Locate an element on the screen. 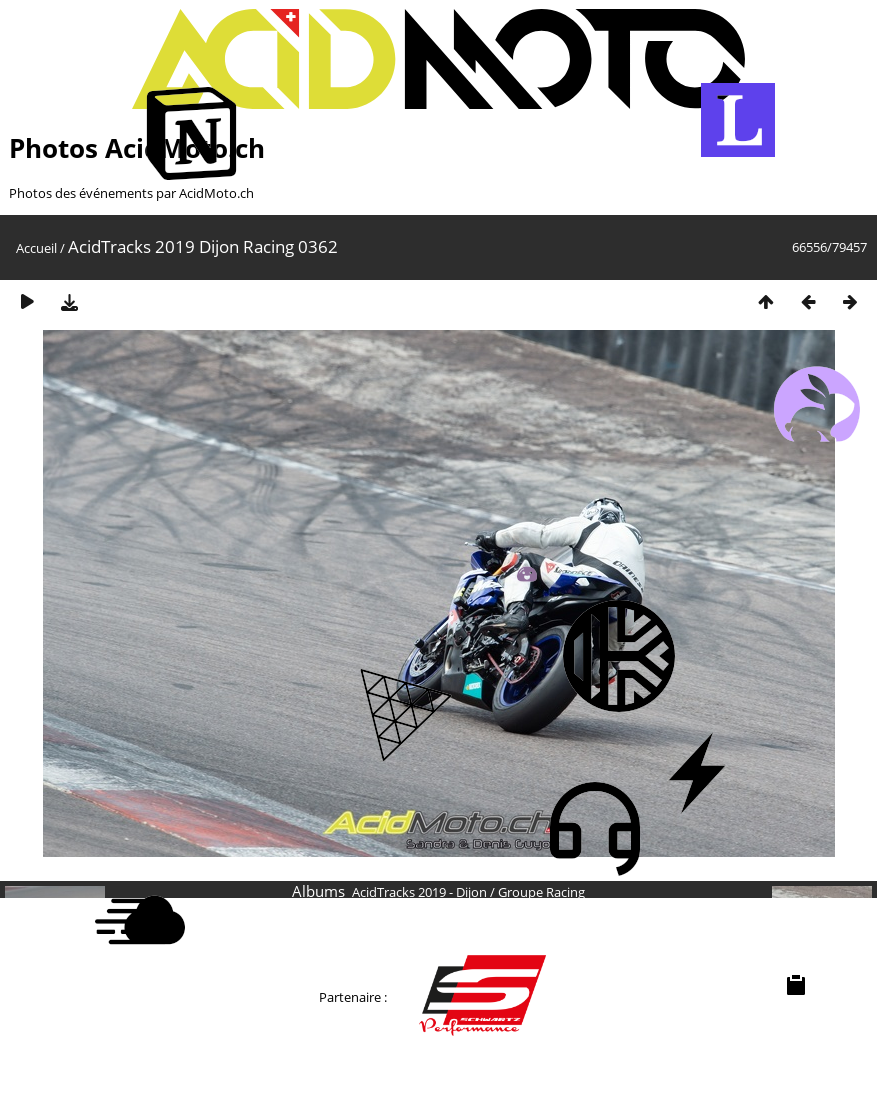 This screenshot has width=877, height=1097. open keeper password manager is located at coordinates (619, 656).